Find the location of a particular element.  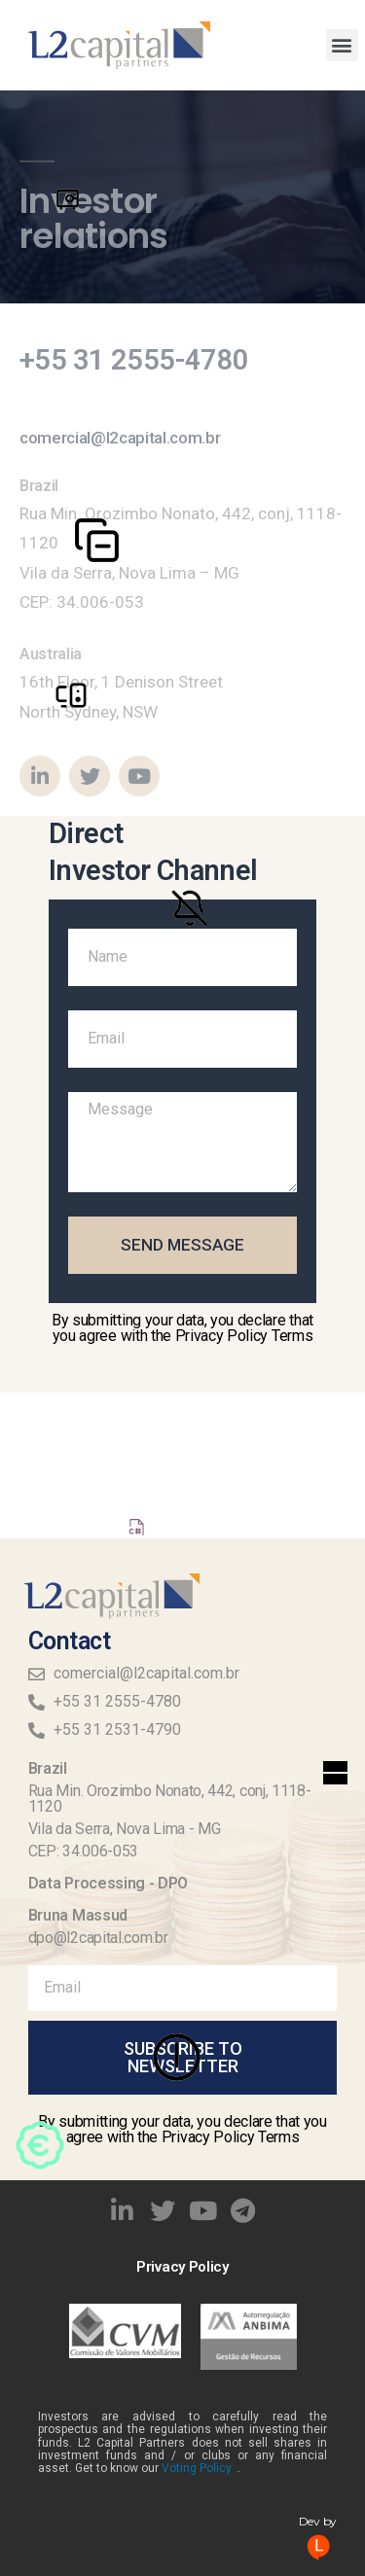

indicates euro currency or pricing is located at coordinates (40, 2145).